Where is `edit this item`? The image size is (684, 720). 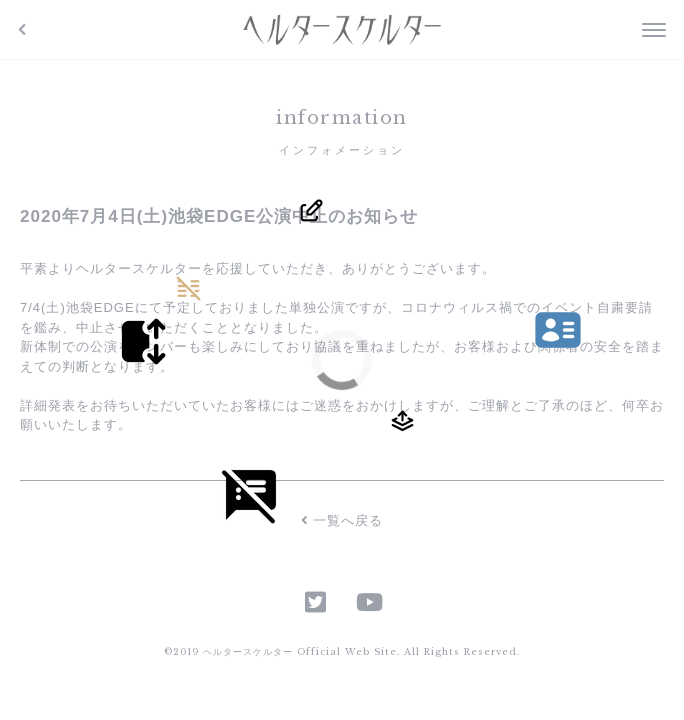
edit this item is located at coordinates (311, 211).